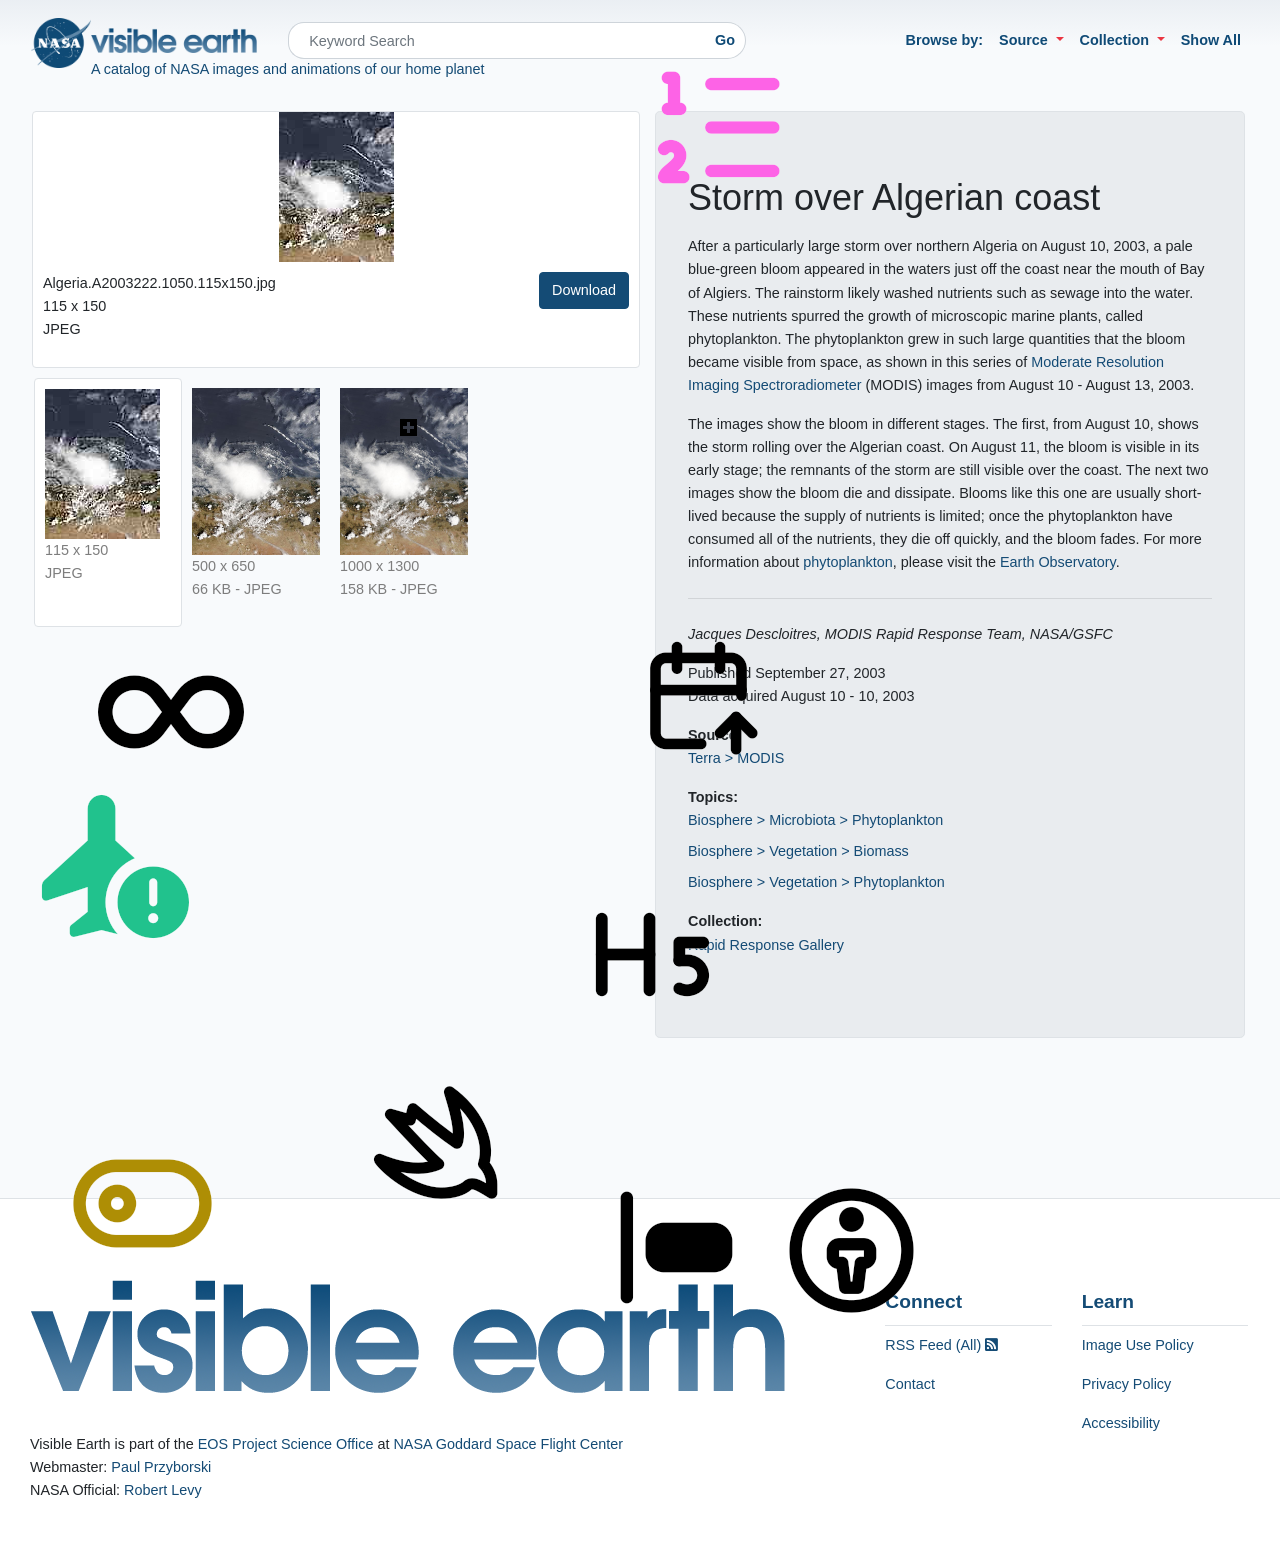 The height and width of the screenshot is (1542, 1280). Describe the element at coordinates (676, 1247) in the screenshot. I see `align selected elements to the left` at that location.